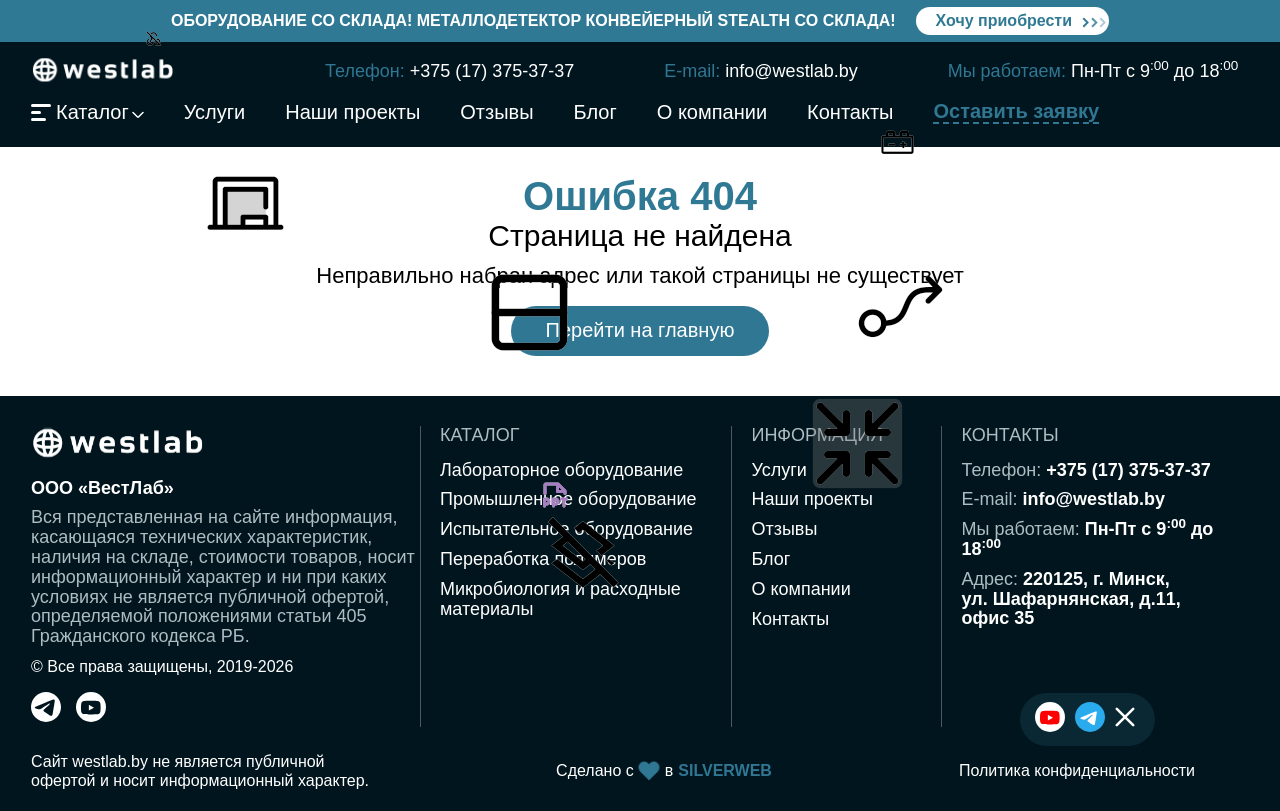 The height and width of the screenshot is (811, 1280). What do you see at coordinates (153, 38) in the screenshot?
I see `webhook integration disabled` at bounding box center [153, 38].